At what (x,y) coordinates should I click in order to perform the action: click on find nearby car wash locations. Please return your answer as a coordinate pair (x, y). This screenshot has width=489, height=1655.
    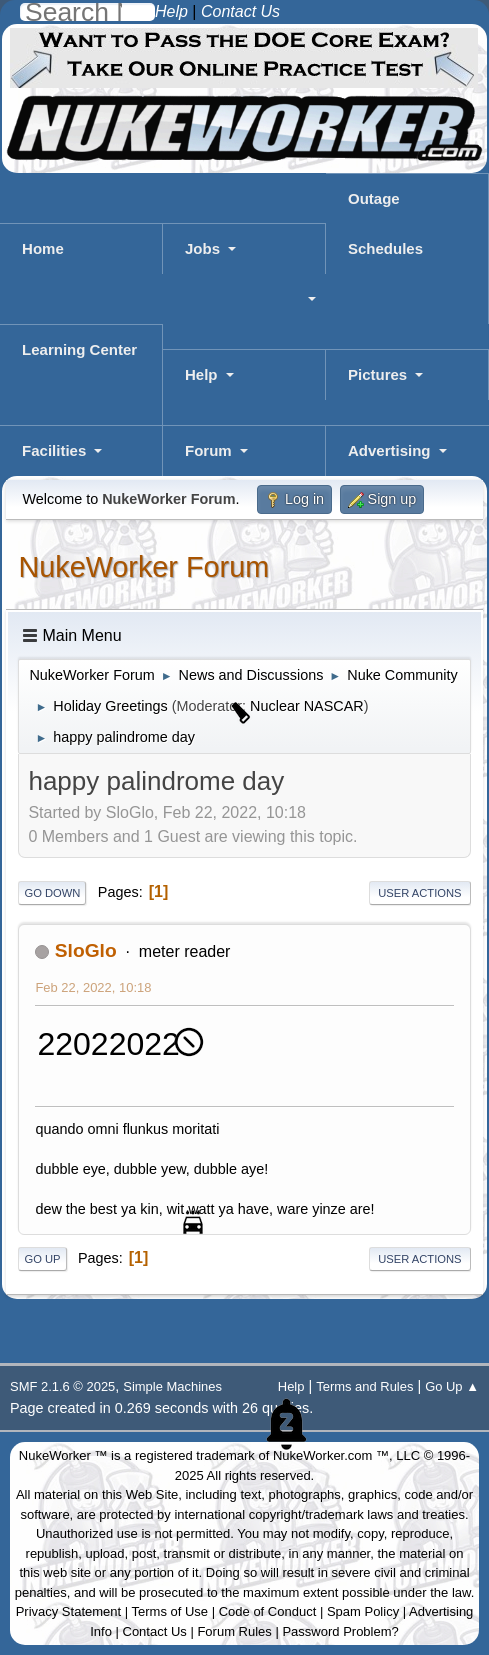
    Looking at the image, I should click on (193, 1222).